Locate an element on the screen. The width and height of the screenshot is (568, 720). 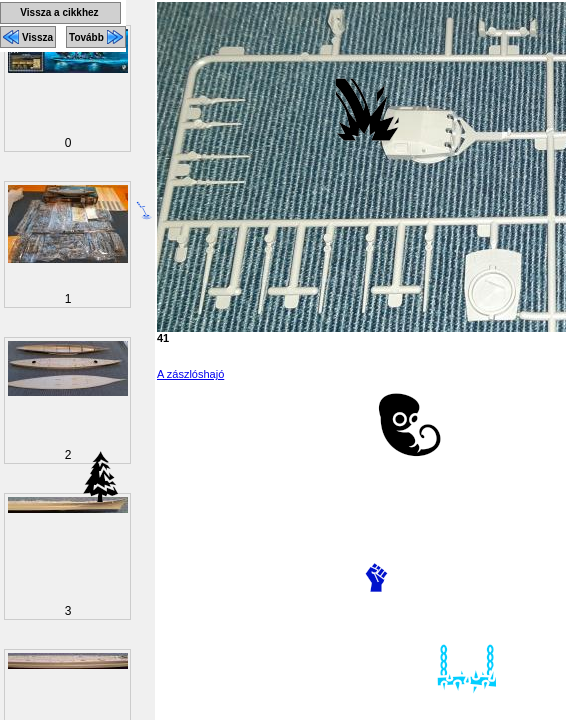
select spiked trunk trap or obstacle is located at coordinates (467, 675).